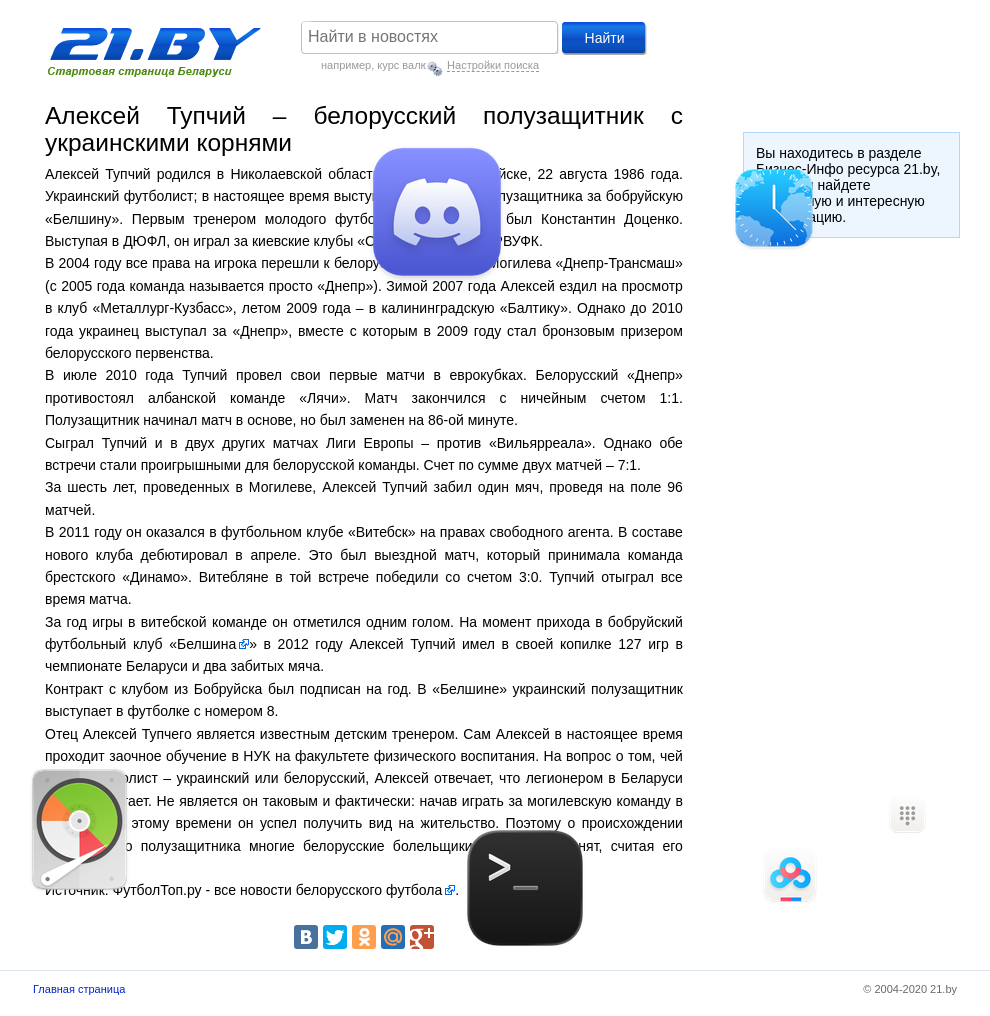 The height and width of the screenshot is (1016, 990). What do you see at coordinates (525, 888) in the screenshot?
I see `open the terminal application` at bounding box center [525, 888].